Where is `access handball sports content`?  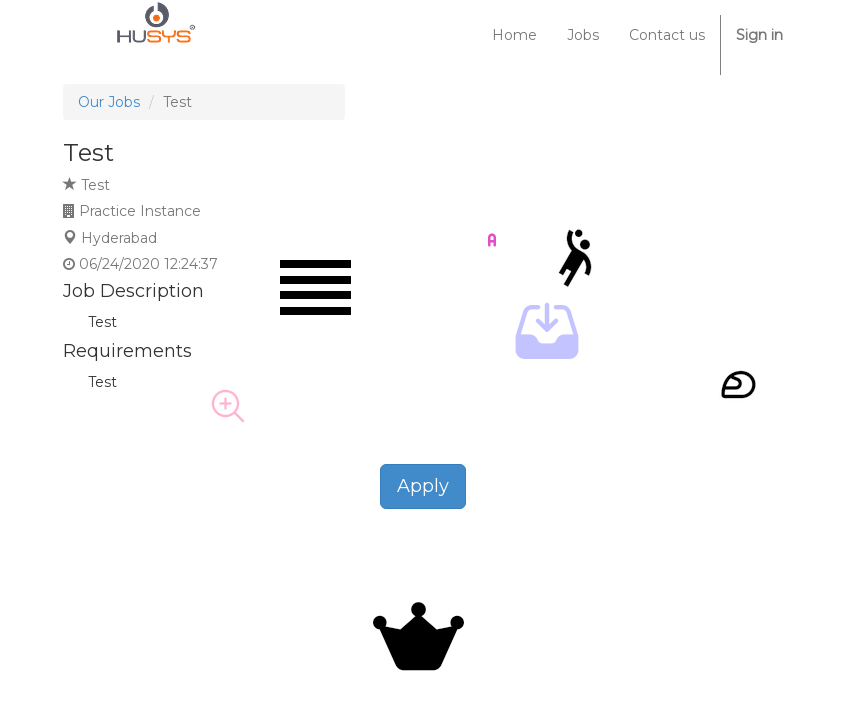 access handball sports content is located at coordinates (575, 257).